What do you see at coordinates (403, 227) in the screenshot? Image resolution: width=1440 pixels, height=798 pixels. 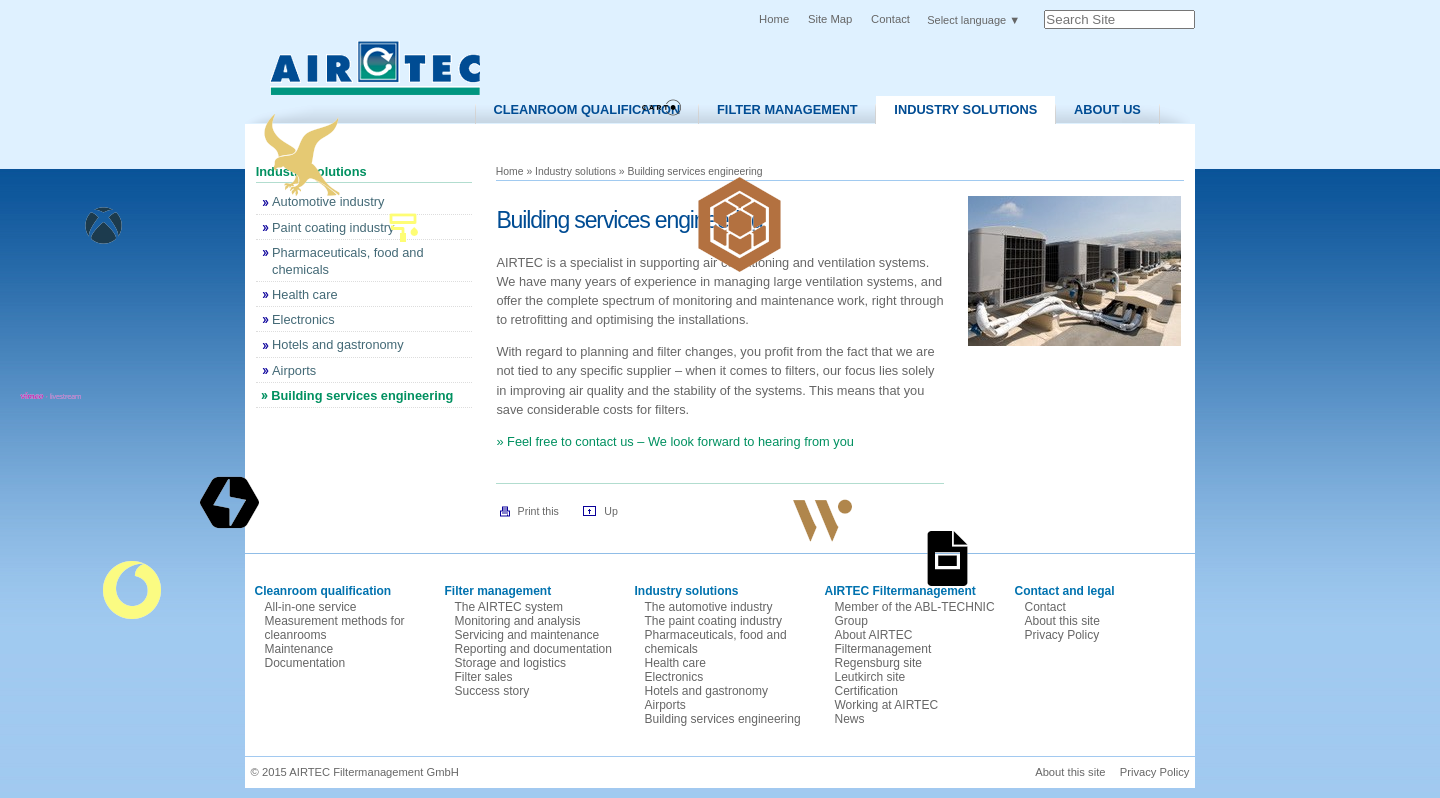 I see `access painting or drawing tools` at bounding box center [403, 227].